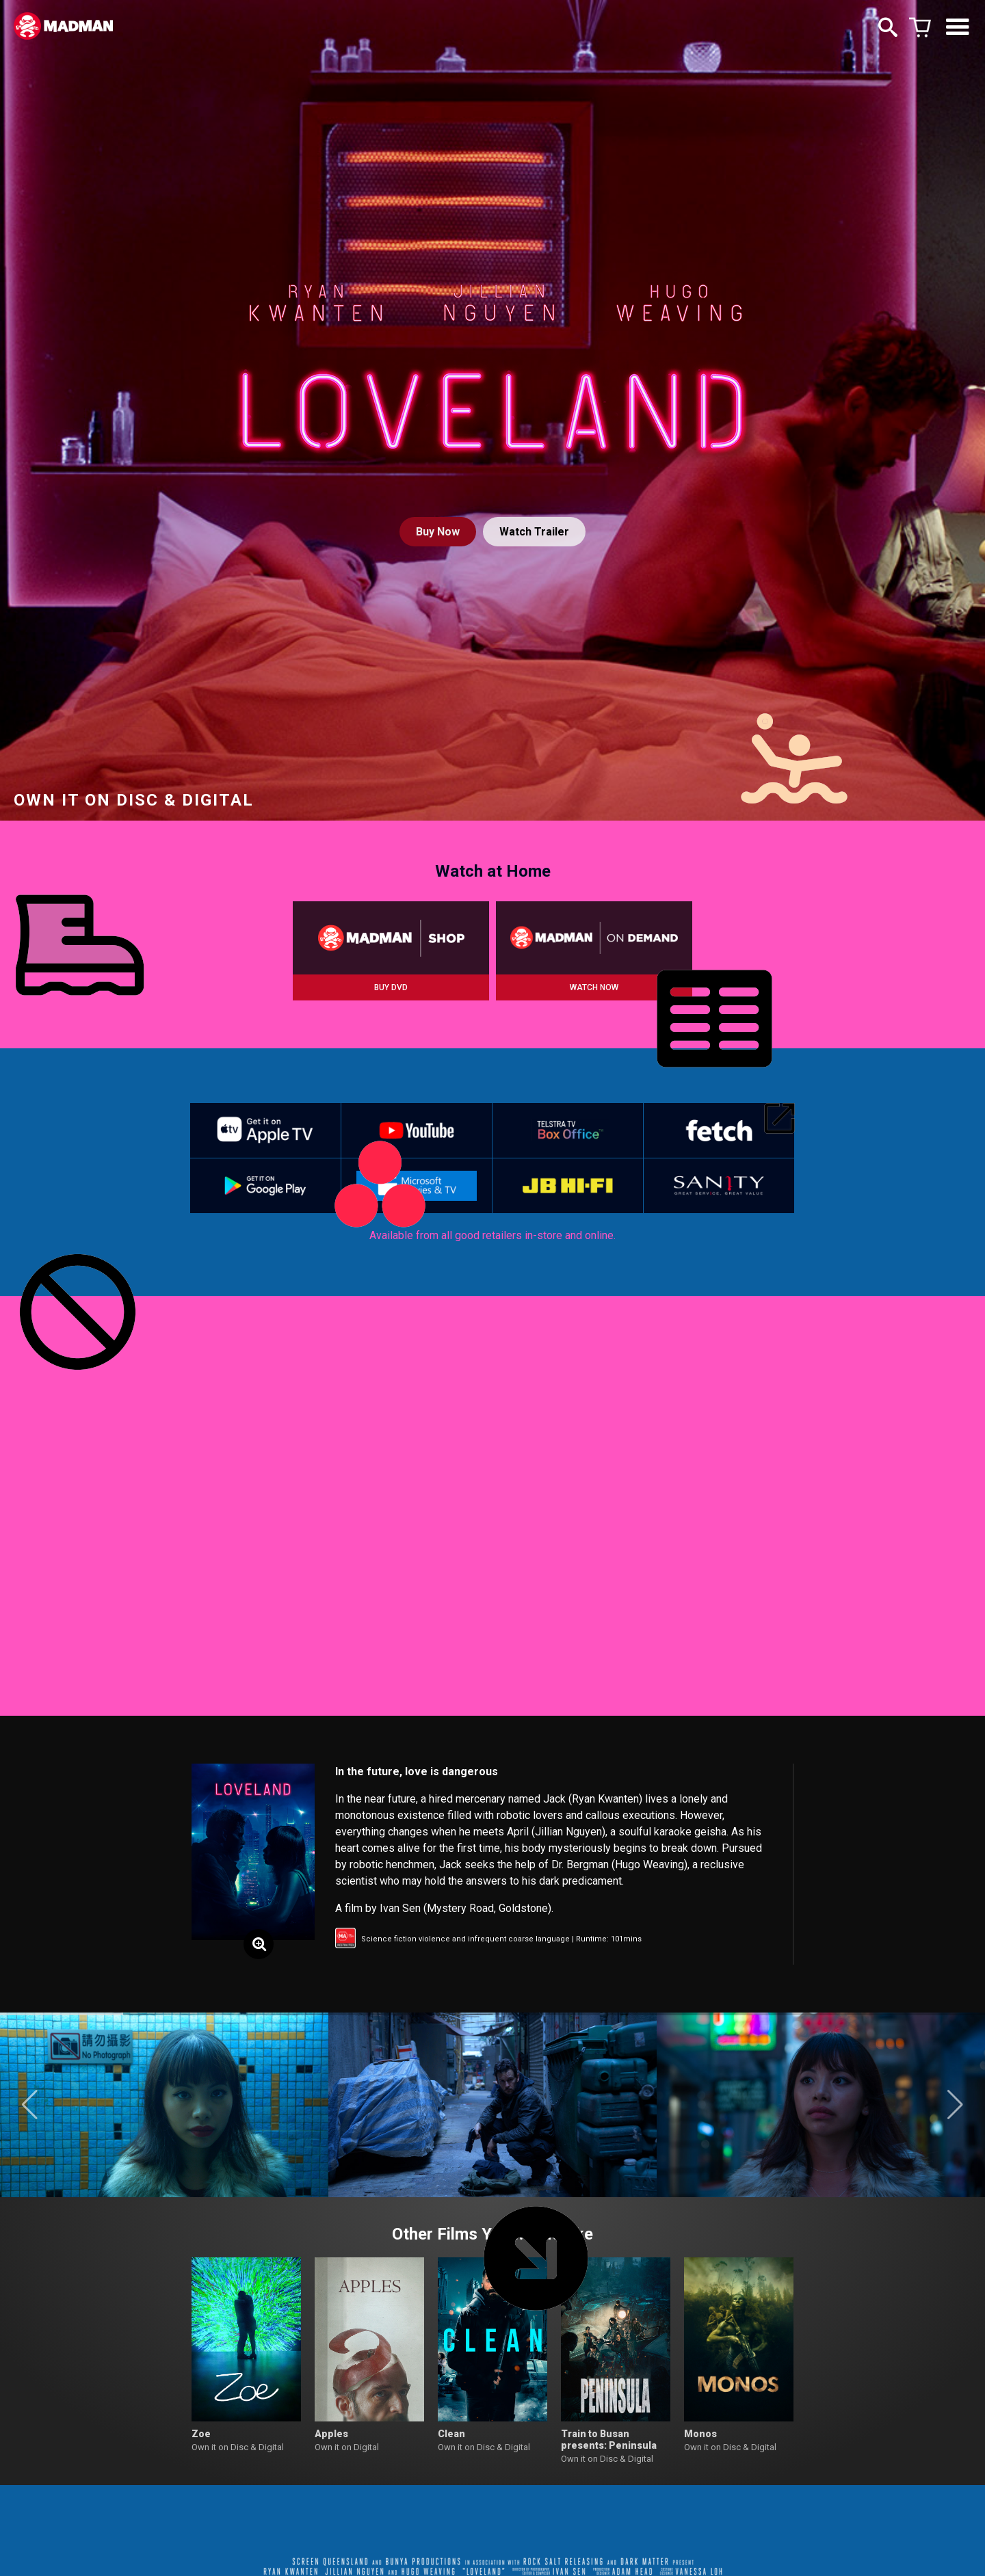 The height and width of the screenshot is (2576, 985). Describe the element at coordinates (380, 1184) in the screenshot. I see `view connected accounts or integrations` at that location.